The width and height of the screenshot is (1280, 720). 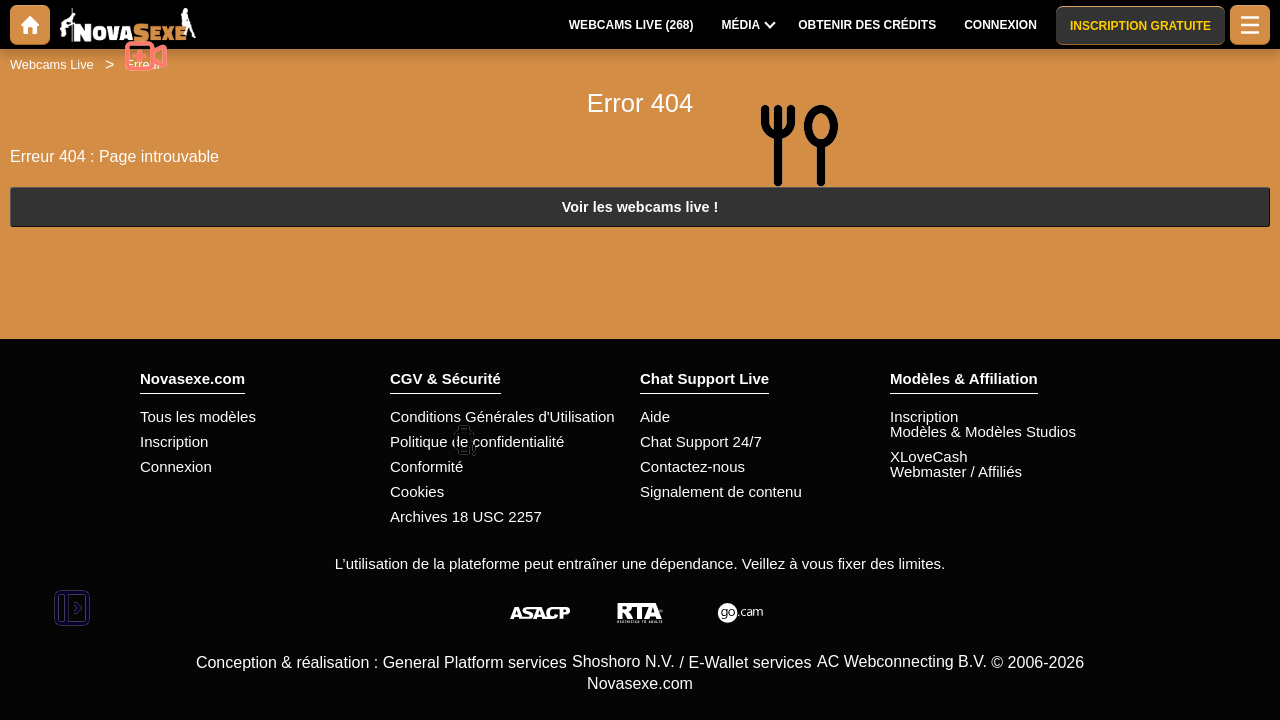 I want to click on smartwatch alert or notification, so click(x=464, y=440).